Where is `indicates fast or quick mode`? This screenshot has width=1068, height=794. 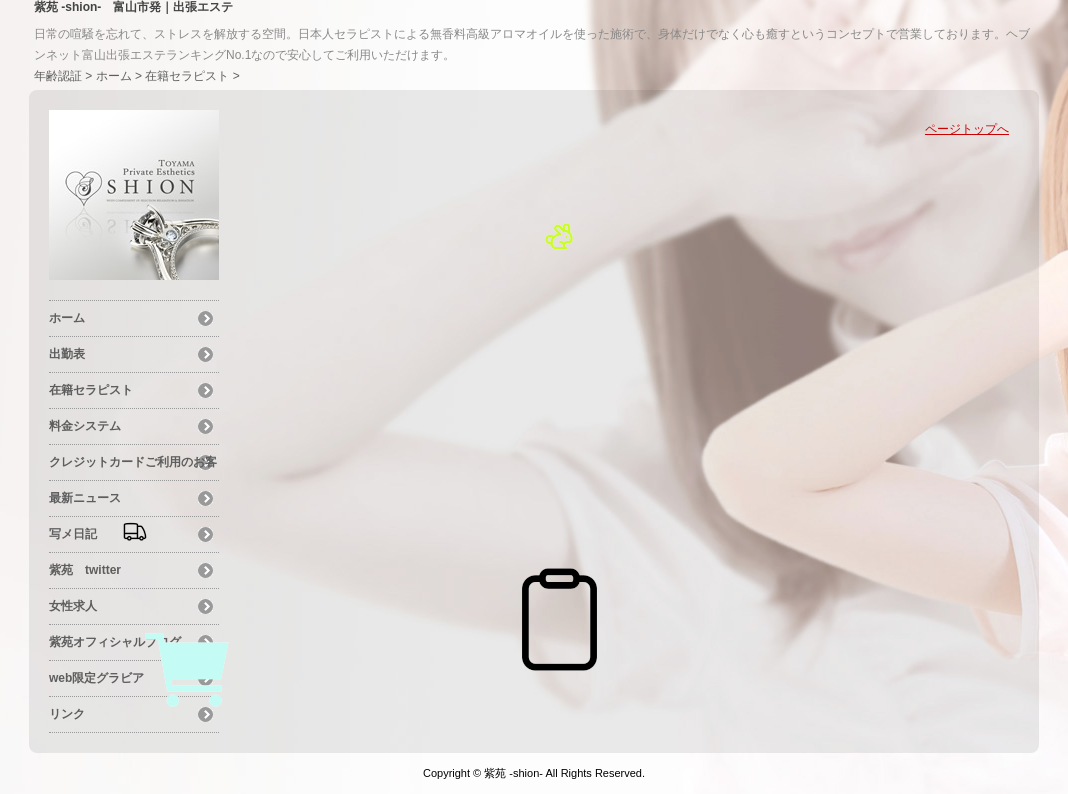 indicates fast or quick mode is located at coordinates (559, 237).